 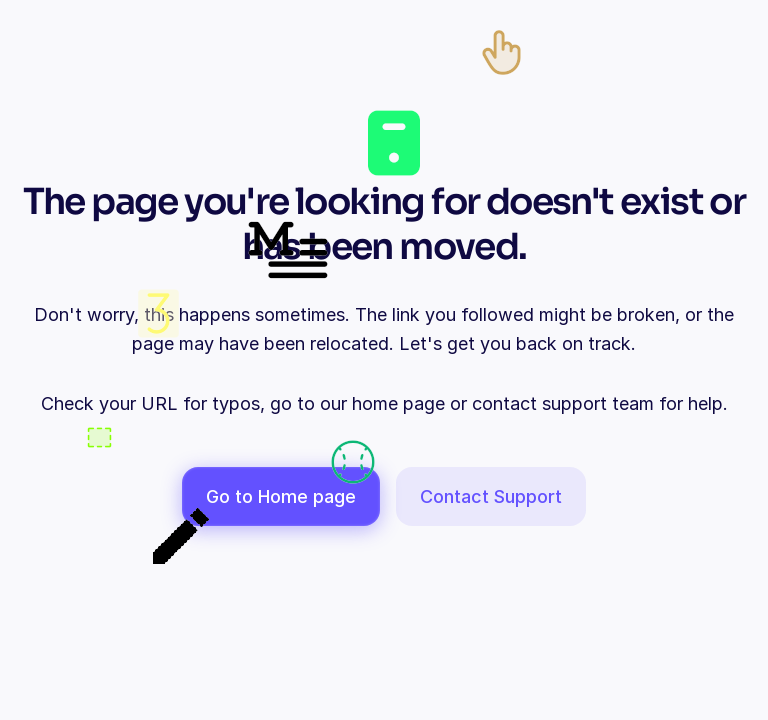 I want to click on select or crop a region, so click(x=99, y=437).